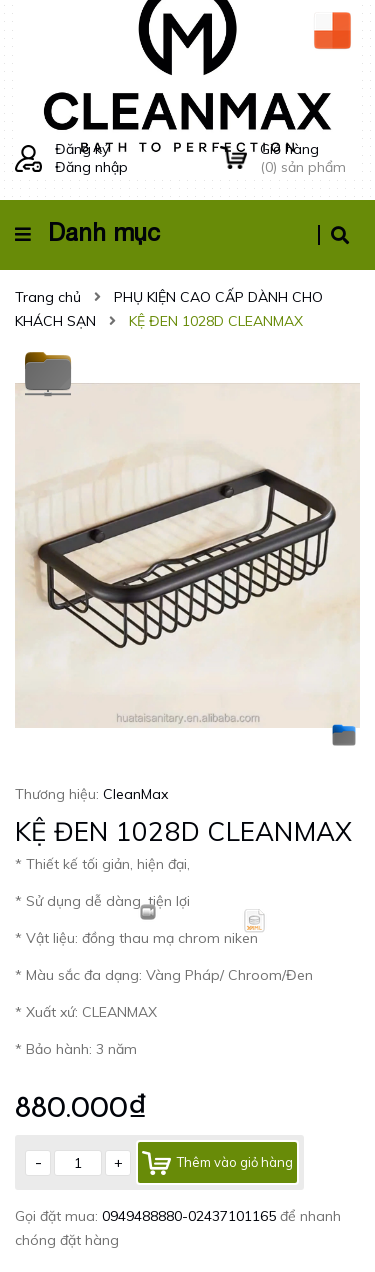  What do you see at coordinates (254, 920) in the screenshot?
I see `a yaml configuration file` at bounding box center [254, 920].